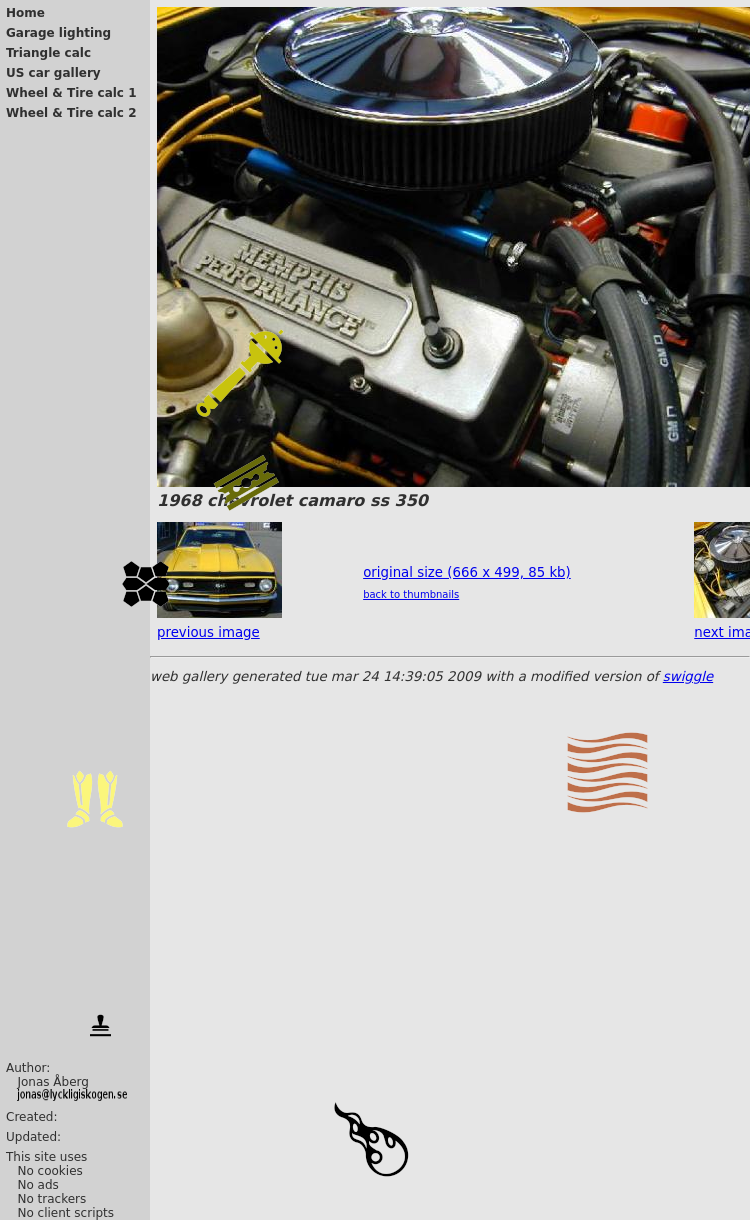 The height and width of the screenshot is (1220, 750). Describe the element at coordinates (246, 483) in the screenshot. I see `razor blade tool or cutting implement` at that location.